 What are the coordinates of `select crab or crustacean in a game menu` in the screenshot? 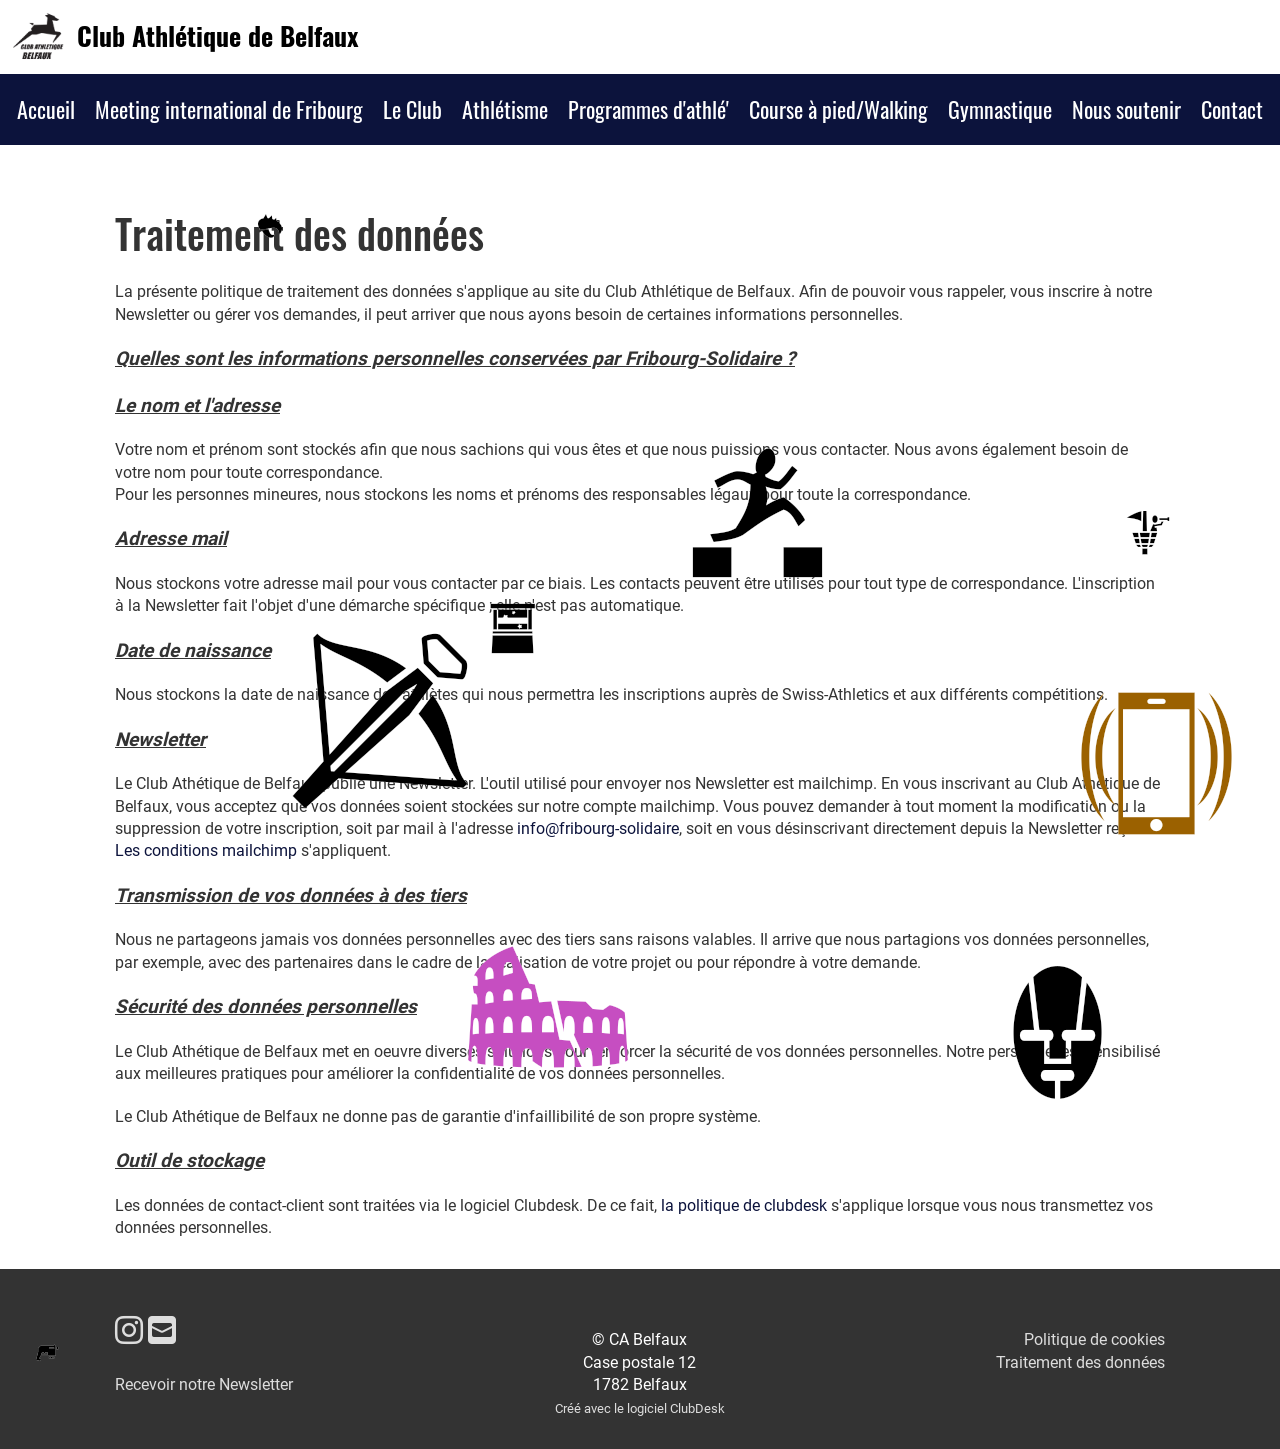 It's located at (270, 226).